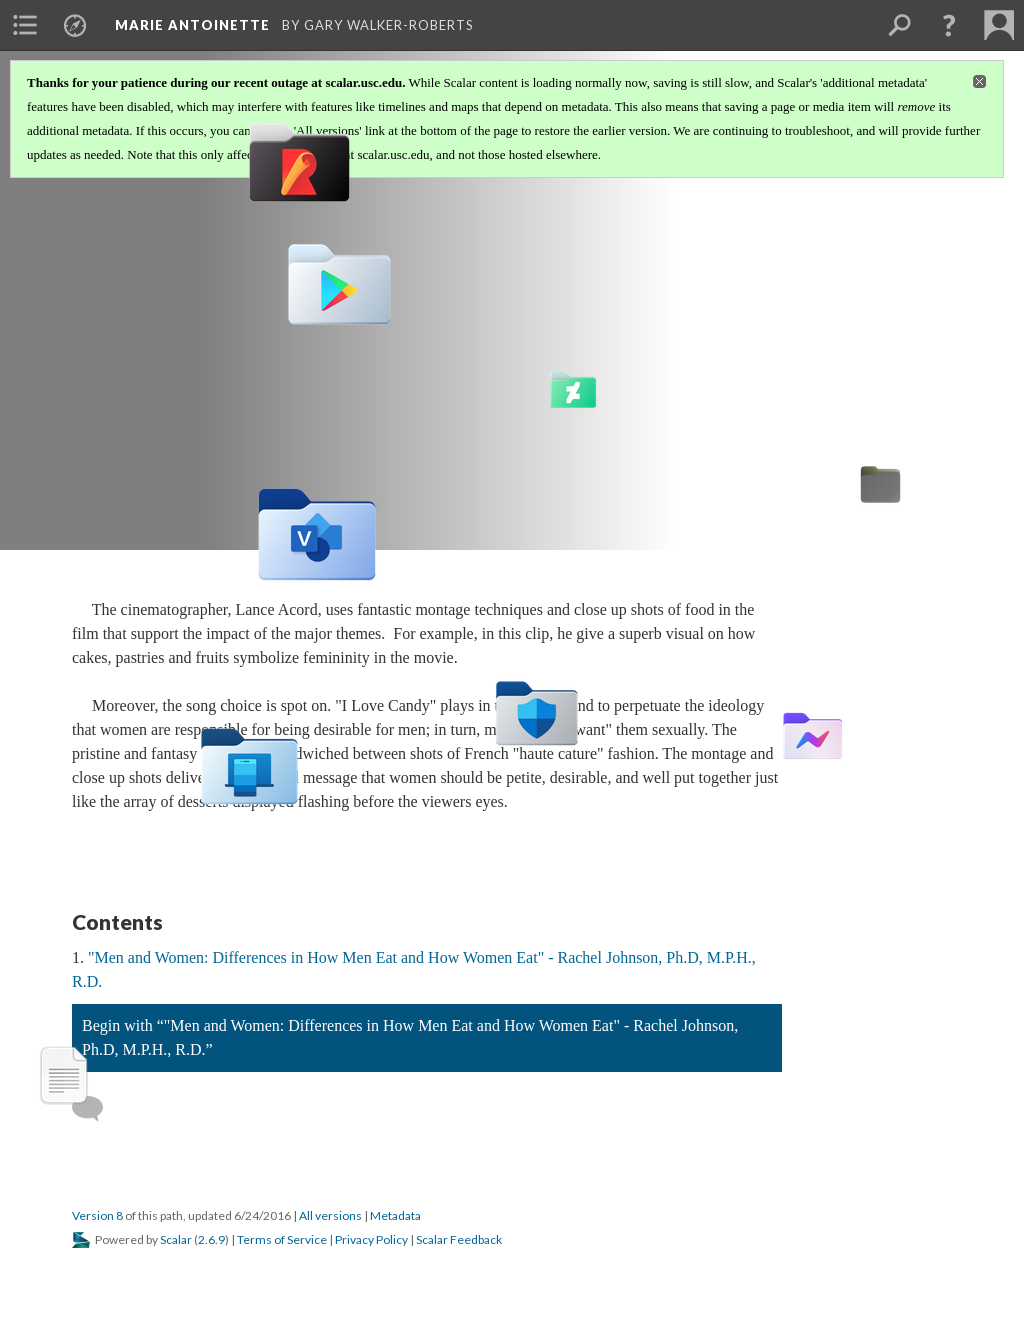  Describe the element at coordinates (573, 391) in the screenshot. I see `open your DeviantArt downloads folder` at that location.